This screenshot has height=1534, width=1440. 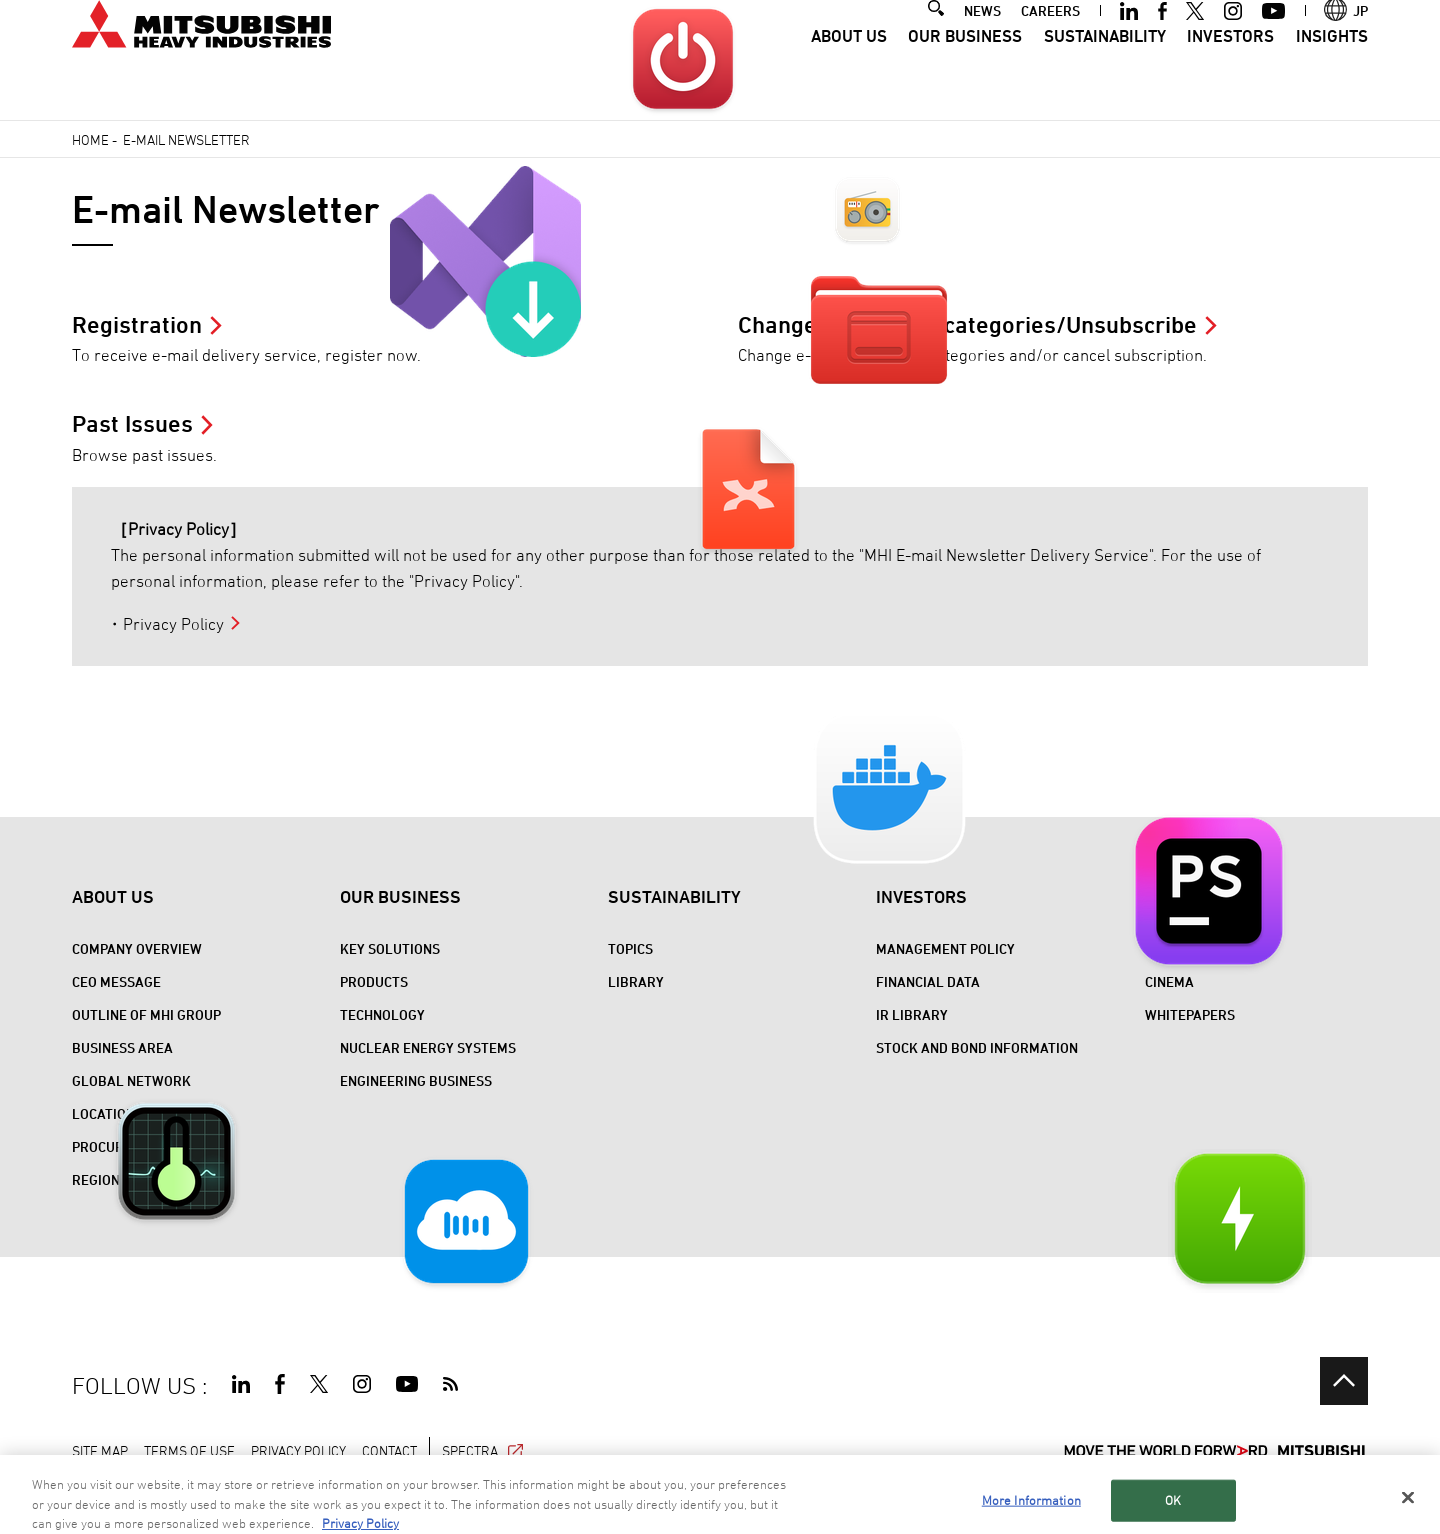 I want to click on open whaler docker container management app, so click(x=889, y=784).